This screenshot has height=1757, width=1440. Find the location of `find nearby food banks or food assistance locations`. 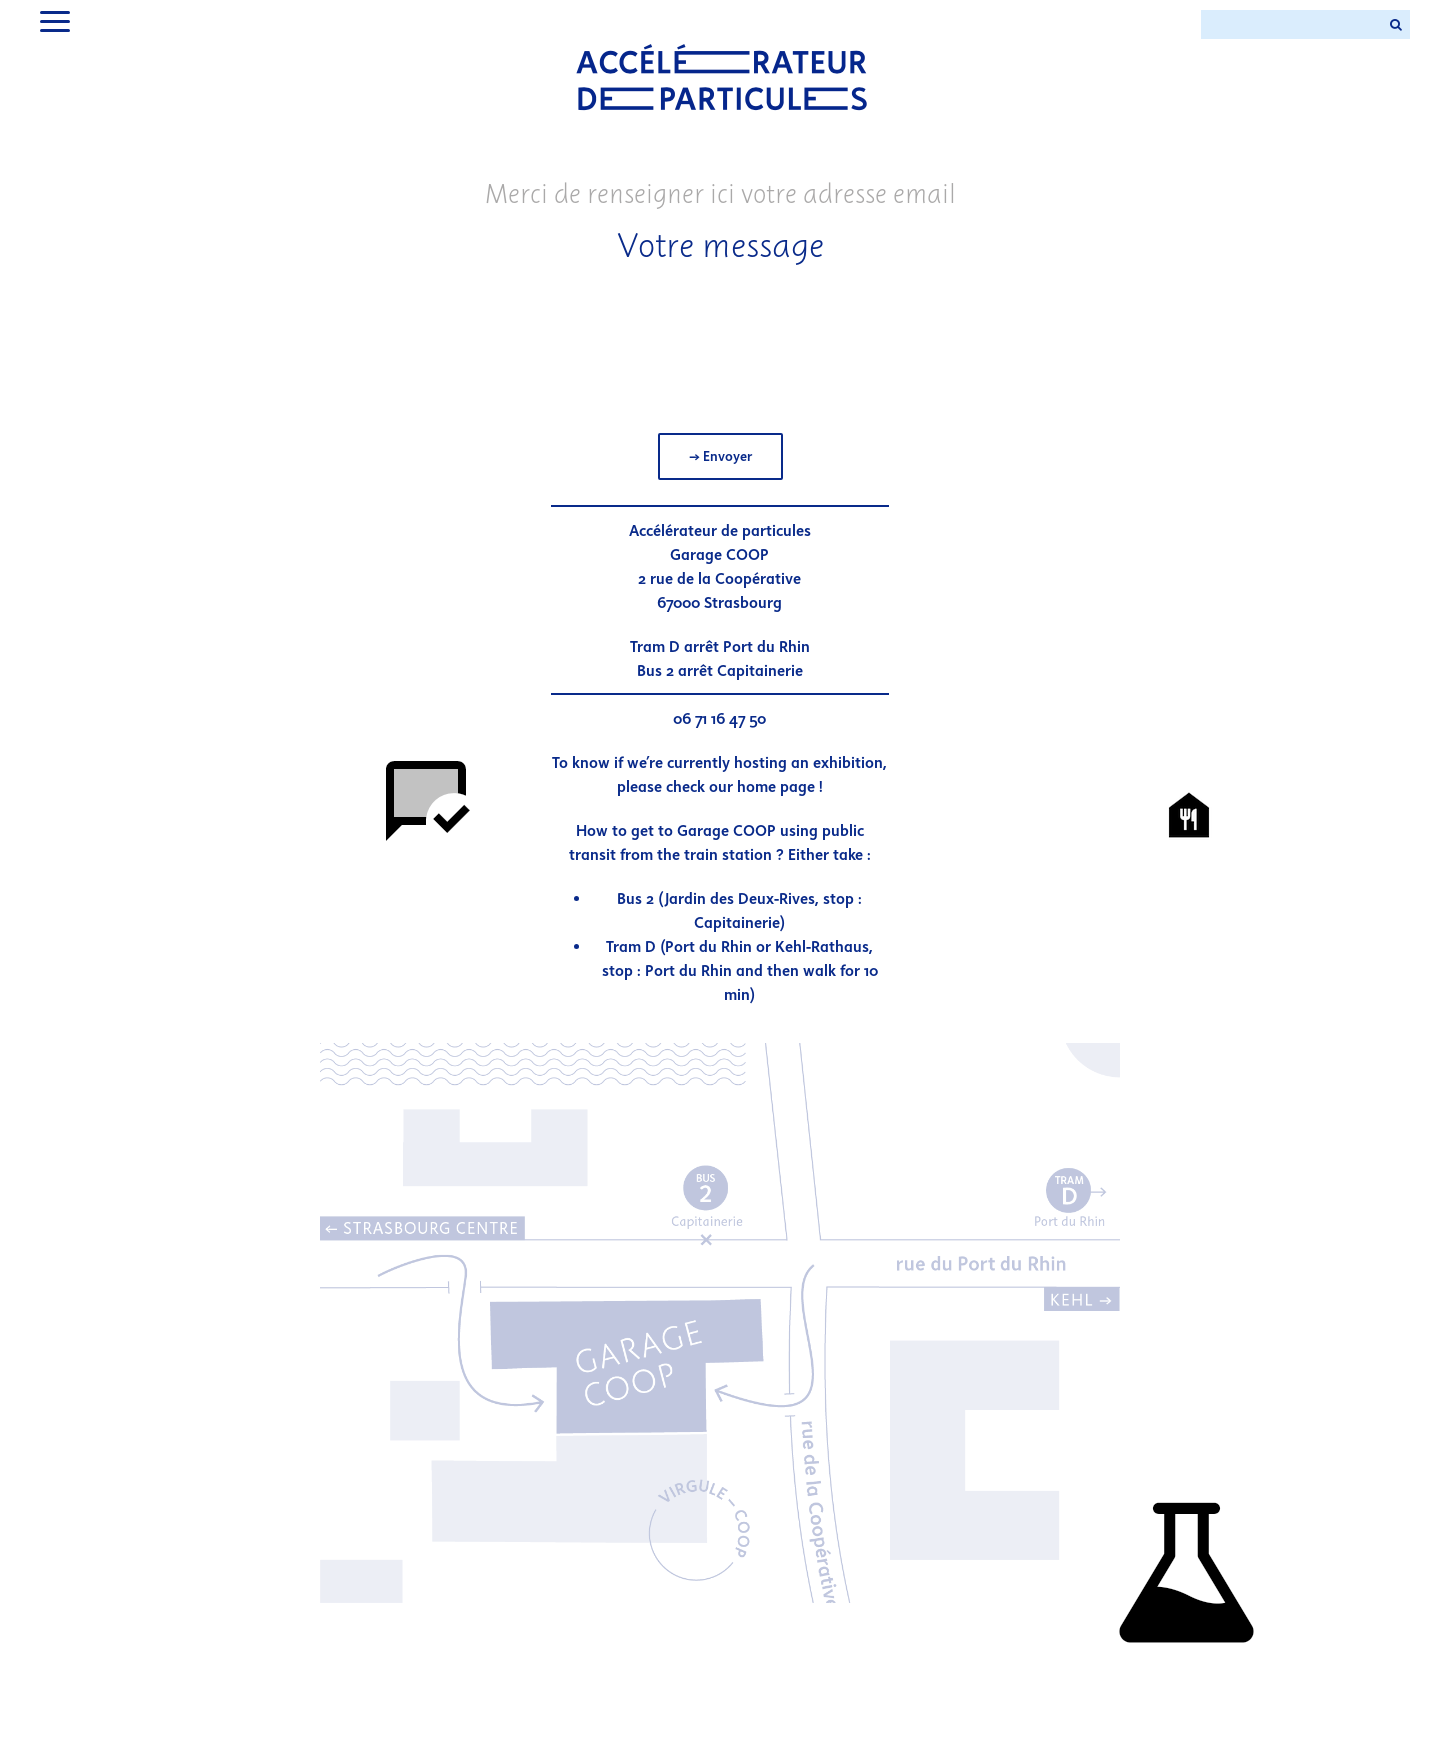

find nearby food banks or food assistance locations is located at coordinates (1189, 815).